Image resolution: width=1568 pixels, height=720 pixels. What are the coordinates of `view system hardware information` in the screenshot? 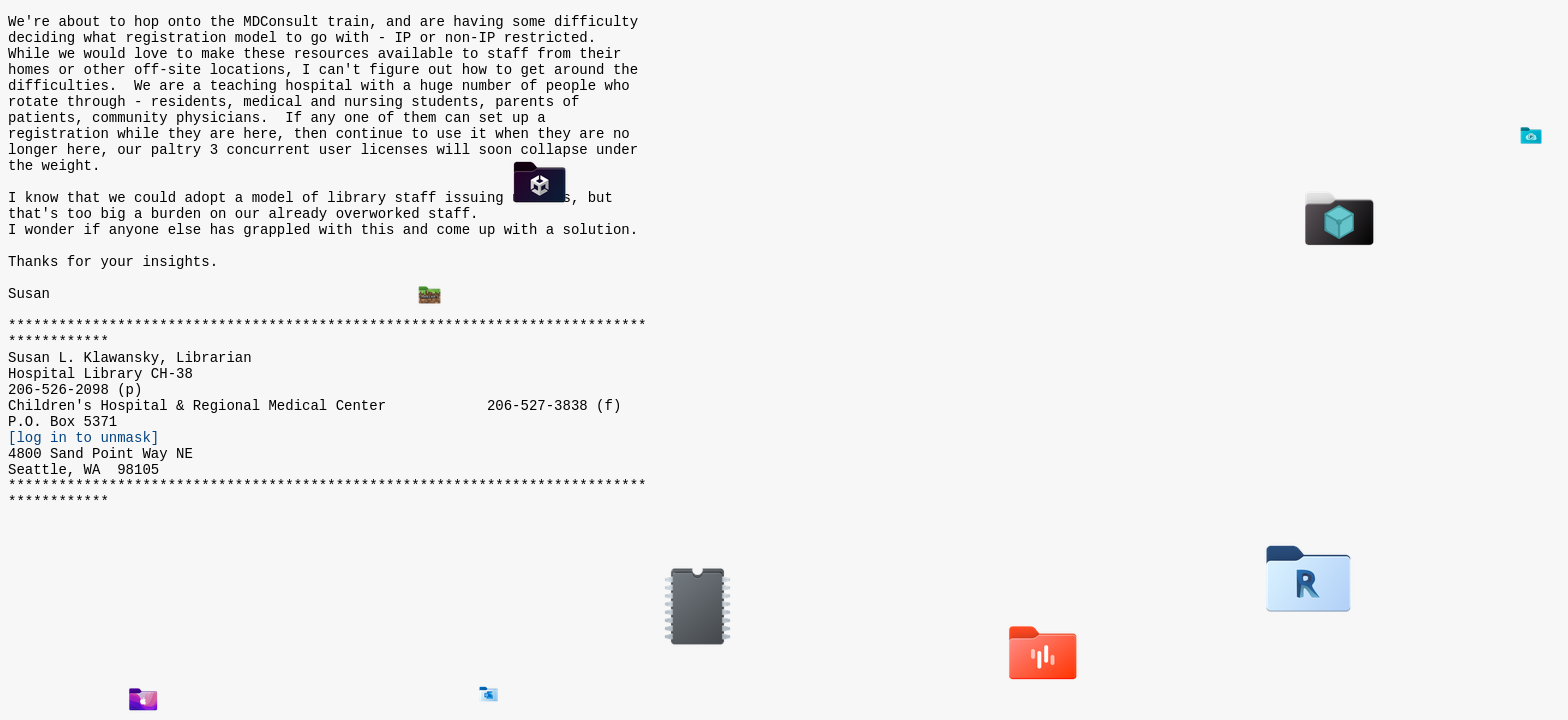 It's located at (697, 606).